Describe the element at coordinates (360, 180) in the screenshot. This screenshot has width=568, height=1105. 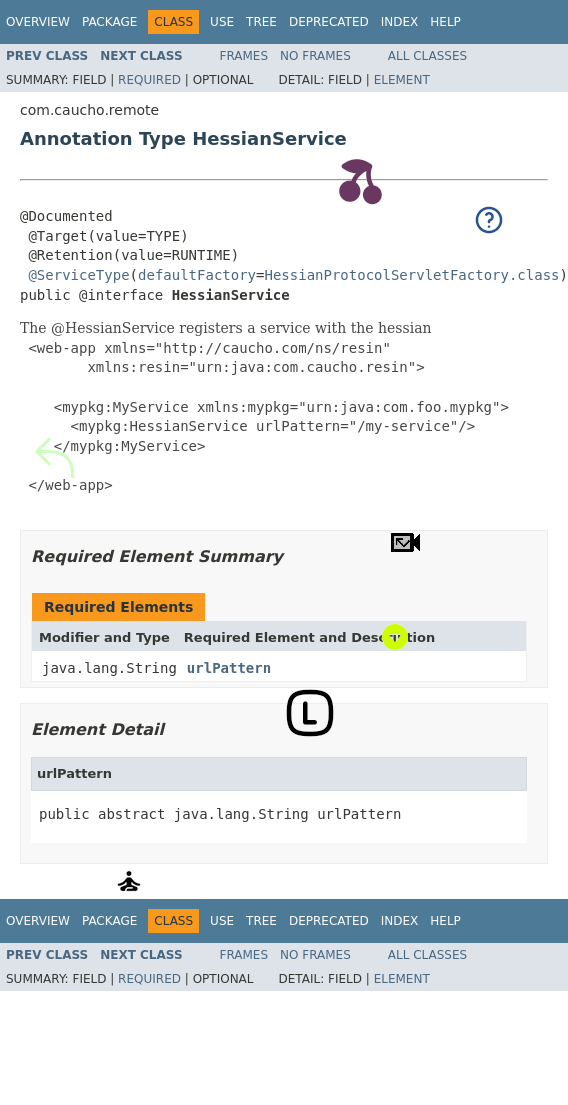
I see `indicates fruit or food category` at that location.